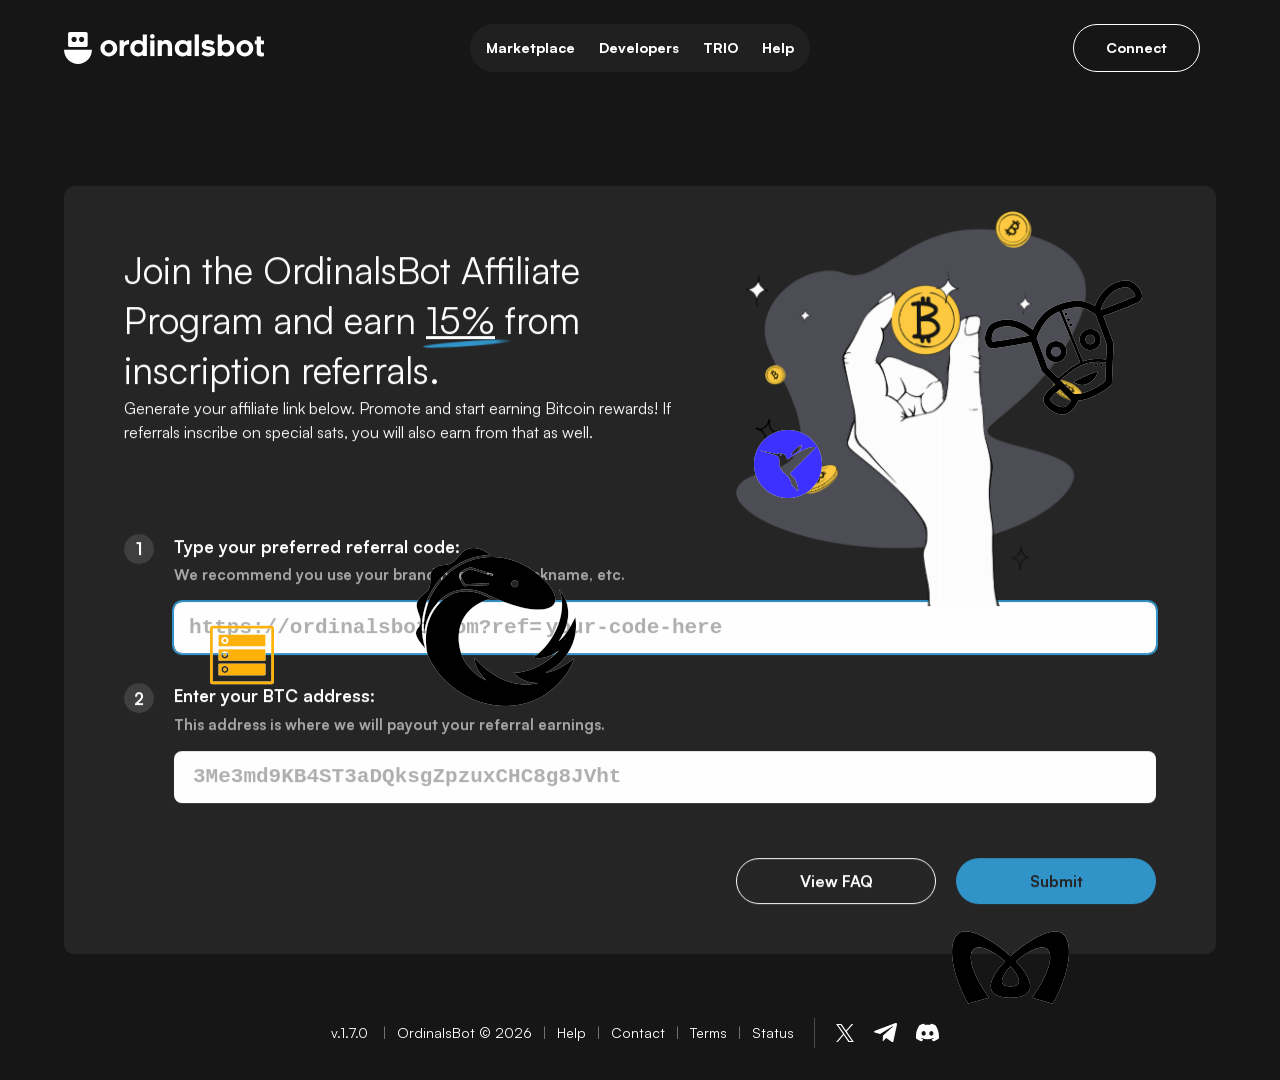 Image resolution: width=1280 pixels, height=1080 pixels. I want to click on InterBase database software logo, so click(788, 464).